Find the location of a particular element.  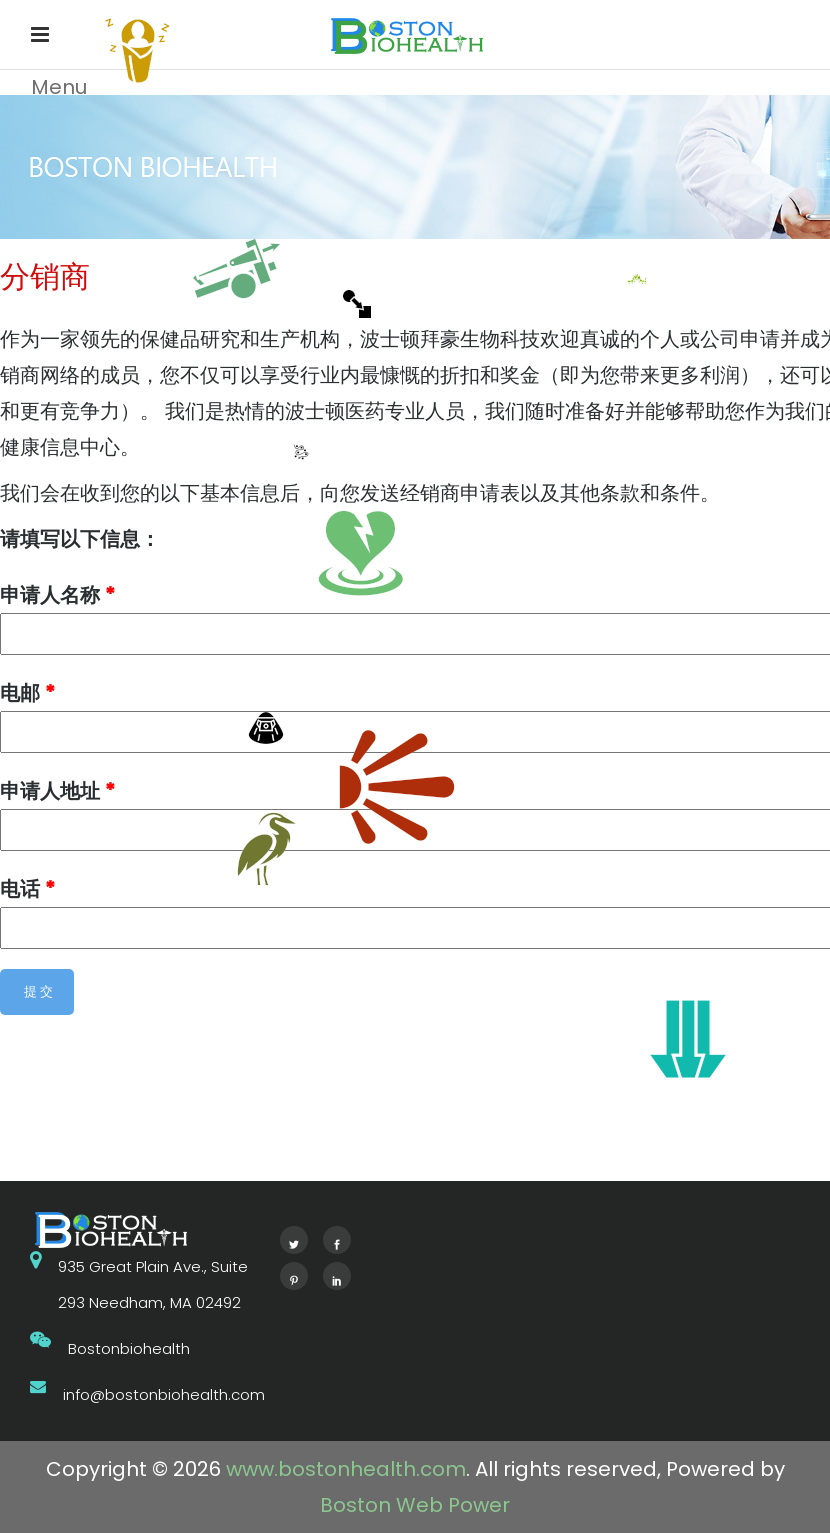

view garden pests or insects in a nature game is located at coordinates (637, 279).